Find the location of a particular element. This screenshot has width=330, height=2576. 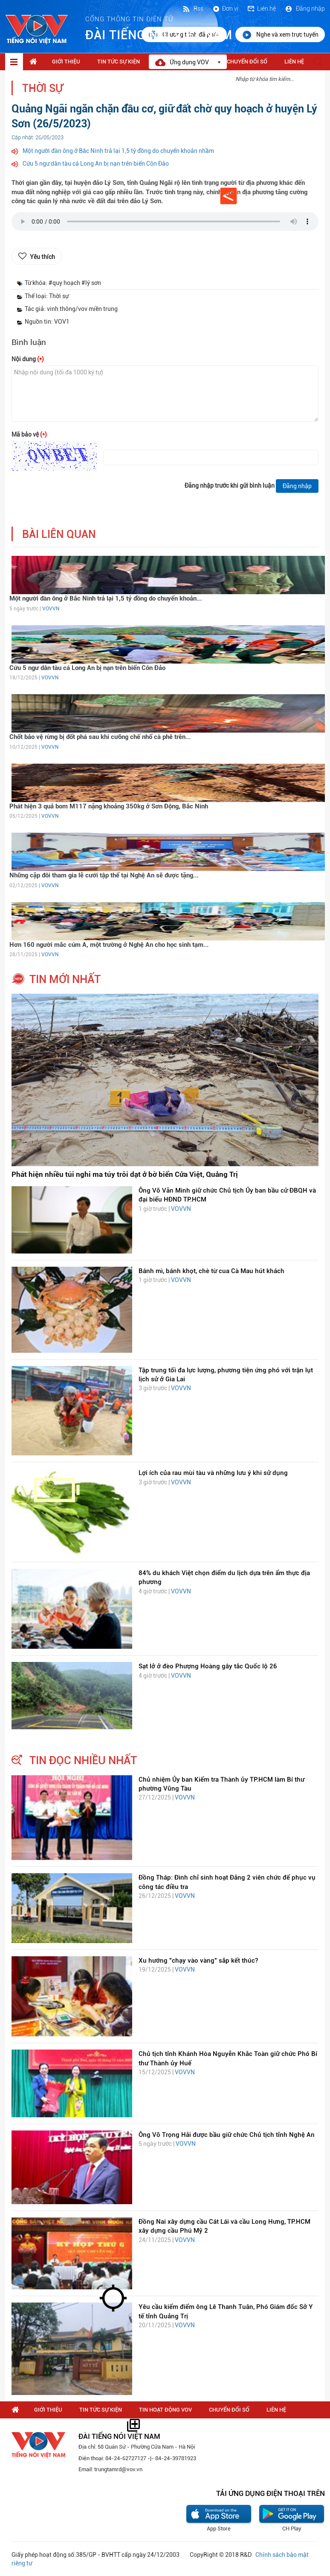

add a new photo to your collection is located at coordinates (133, 2425).